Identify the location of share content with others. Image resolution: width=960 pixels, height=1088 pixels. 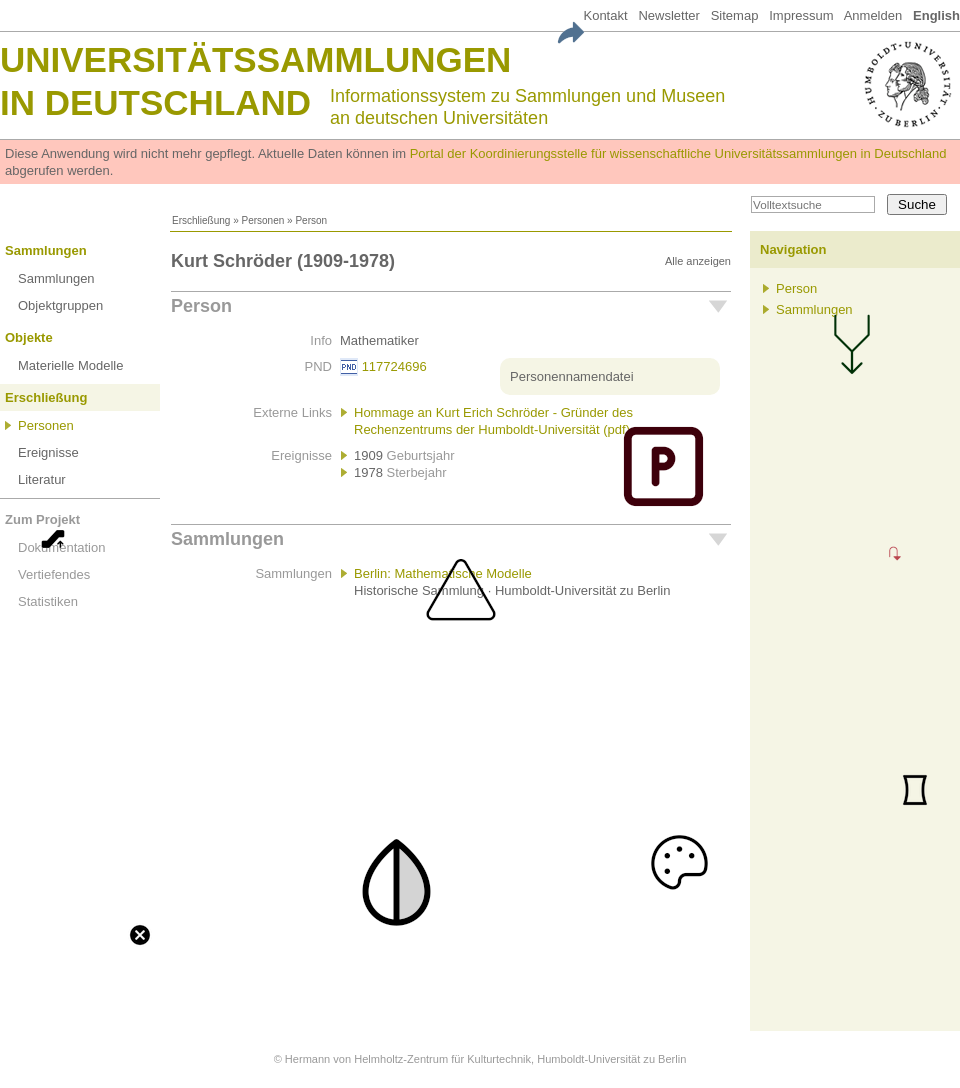
(571, 34).